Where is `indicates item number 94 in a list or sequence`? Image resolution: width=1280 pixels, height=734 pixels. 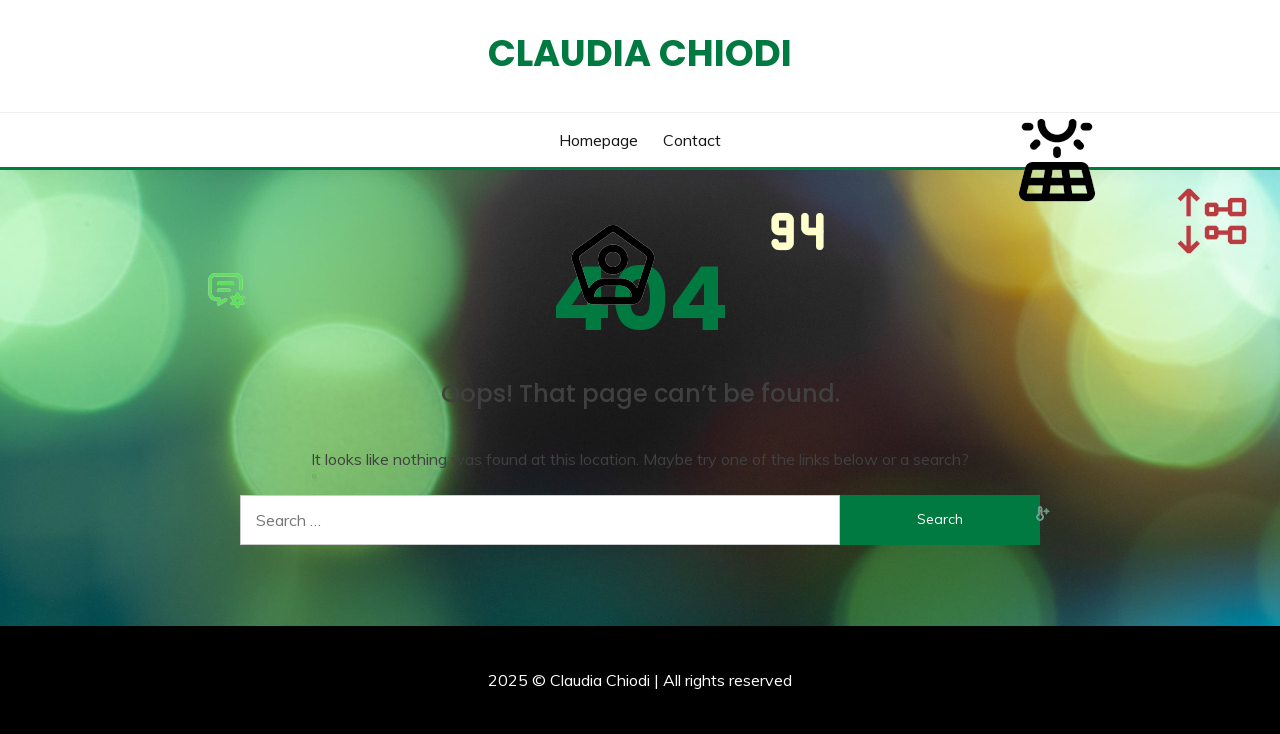
indicates item number 94 in a list or sequence is located at coordinates (797, 231).